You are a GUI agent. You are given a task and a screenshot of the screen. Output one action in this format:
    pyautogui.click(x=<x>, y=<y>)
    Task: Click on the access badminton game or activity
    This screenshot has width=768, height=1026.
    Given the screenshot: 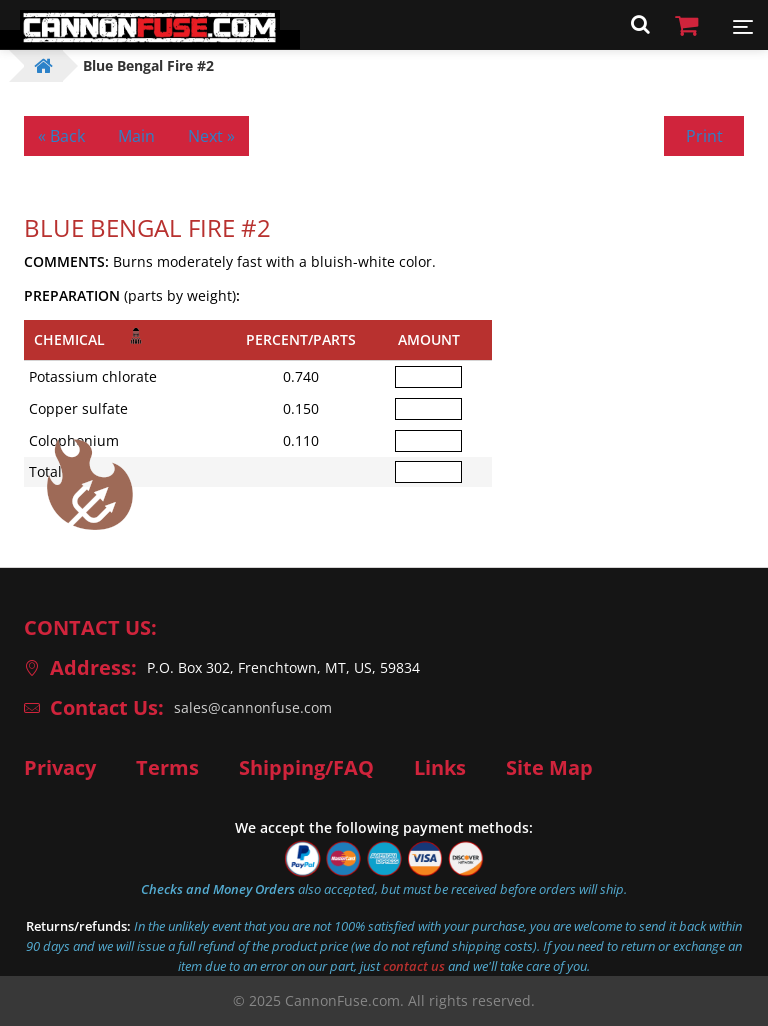 What is the action you would take?
    pyautogui.click(x=136, y=336)
    